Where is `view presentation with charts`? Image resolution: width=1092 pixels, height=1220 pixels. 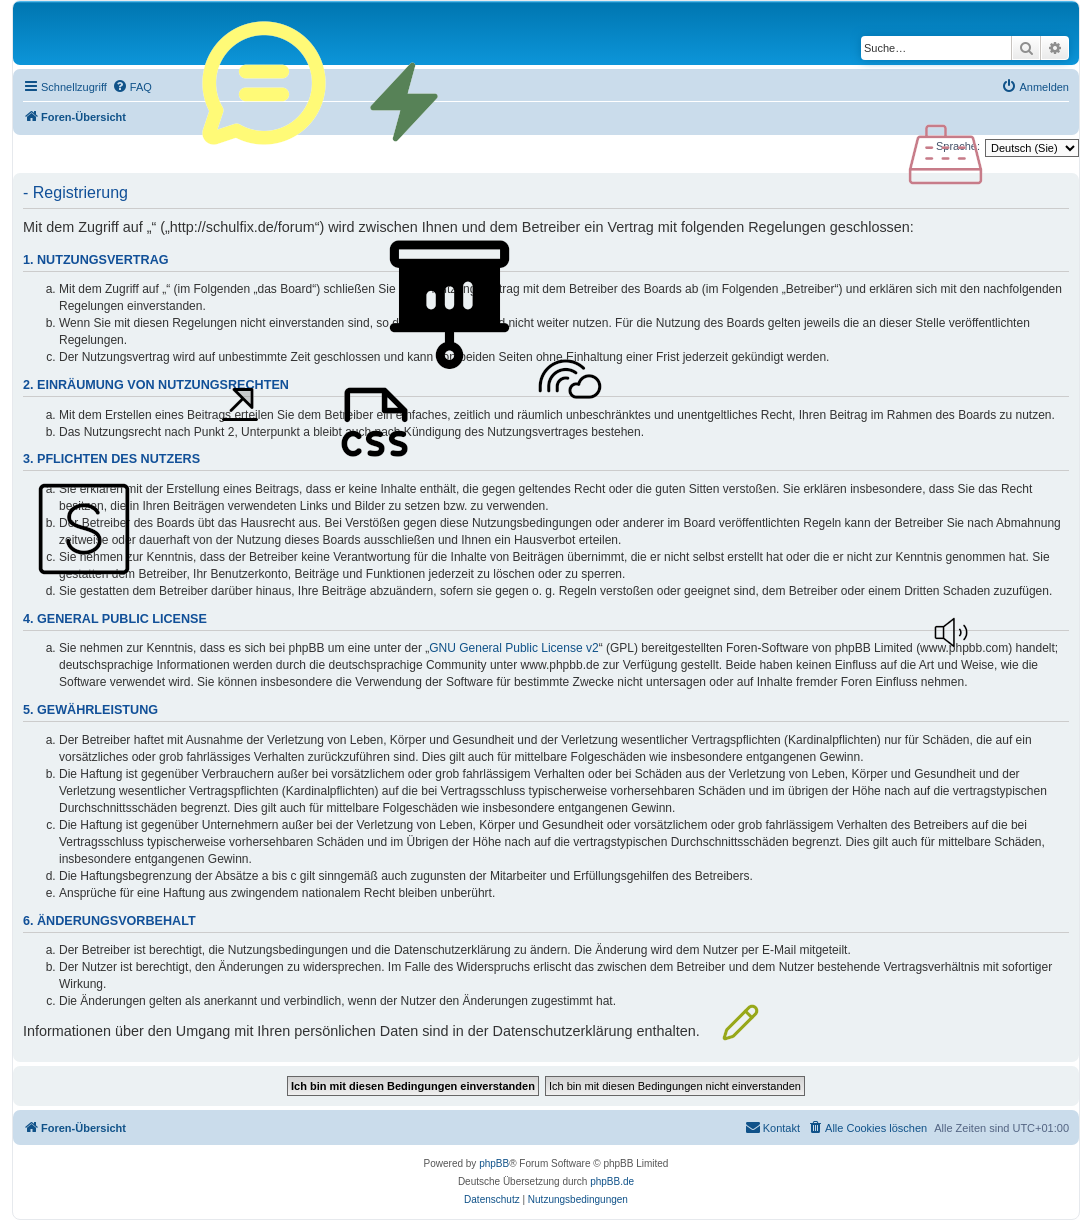
view presentation with charts is located at coordinates (449, 295).